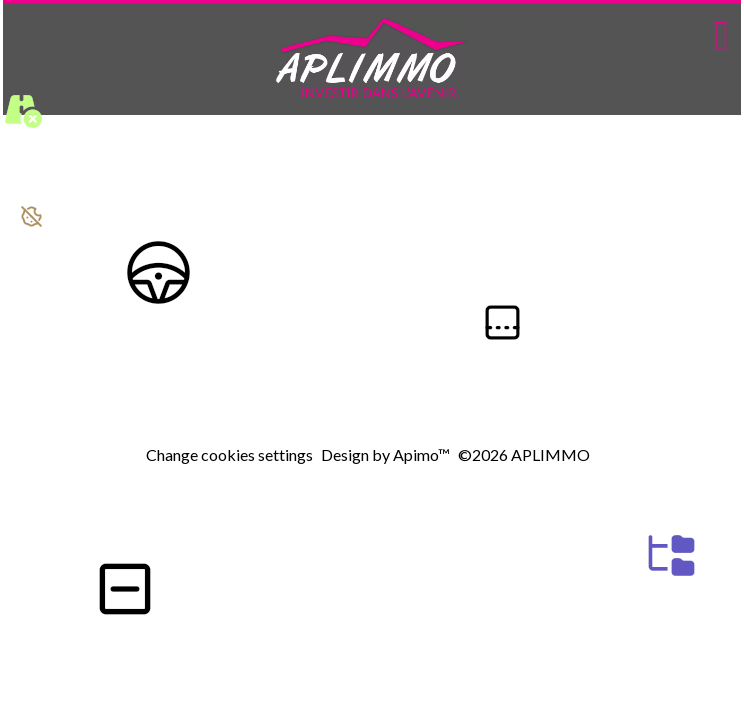  Describe the element at coordinates (158, 272) in the screenshot. I see `access driving or navigation mode` at that location.